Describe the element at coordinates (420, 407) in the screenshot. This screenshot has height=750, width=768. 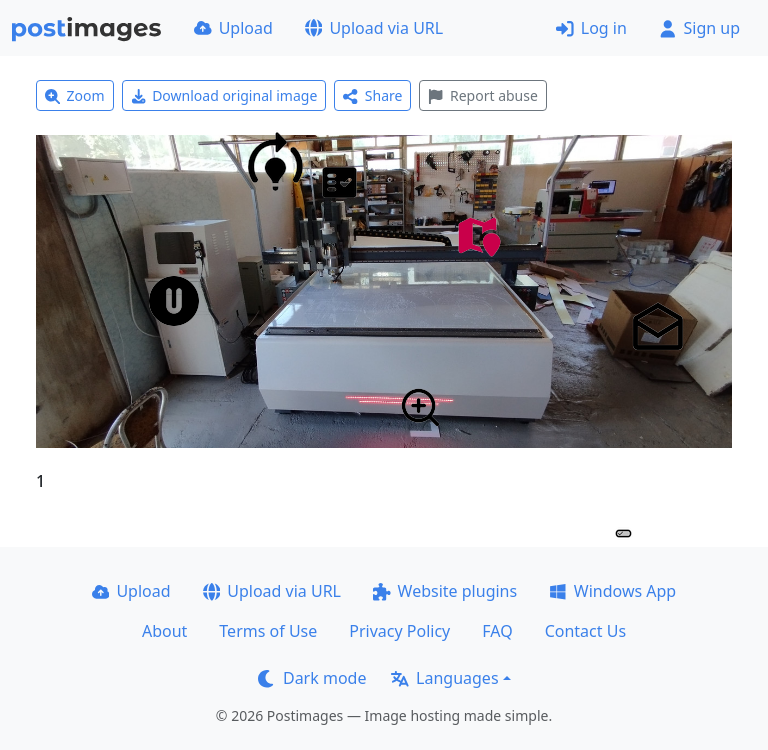
I see `zoom in on content or image` at that location.